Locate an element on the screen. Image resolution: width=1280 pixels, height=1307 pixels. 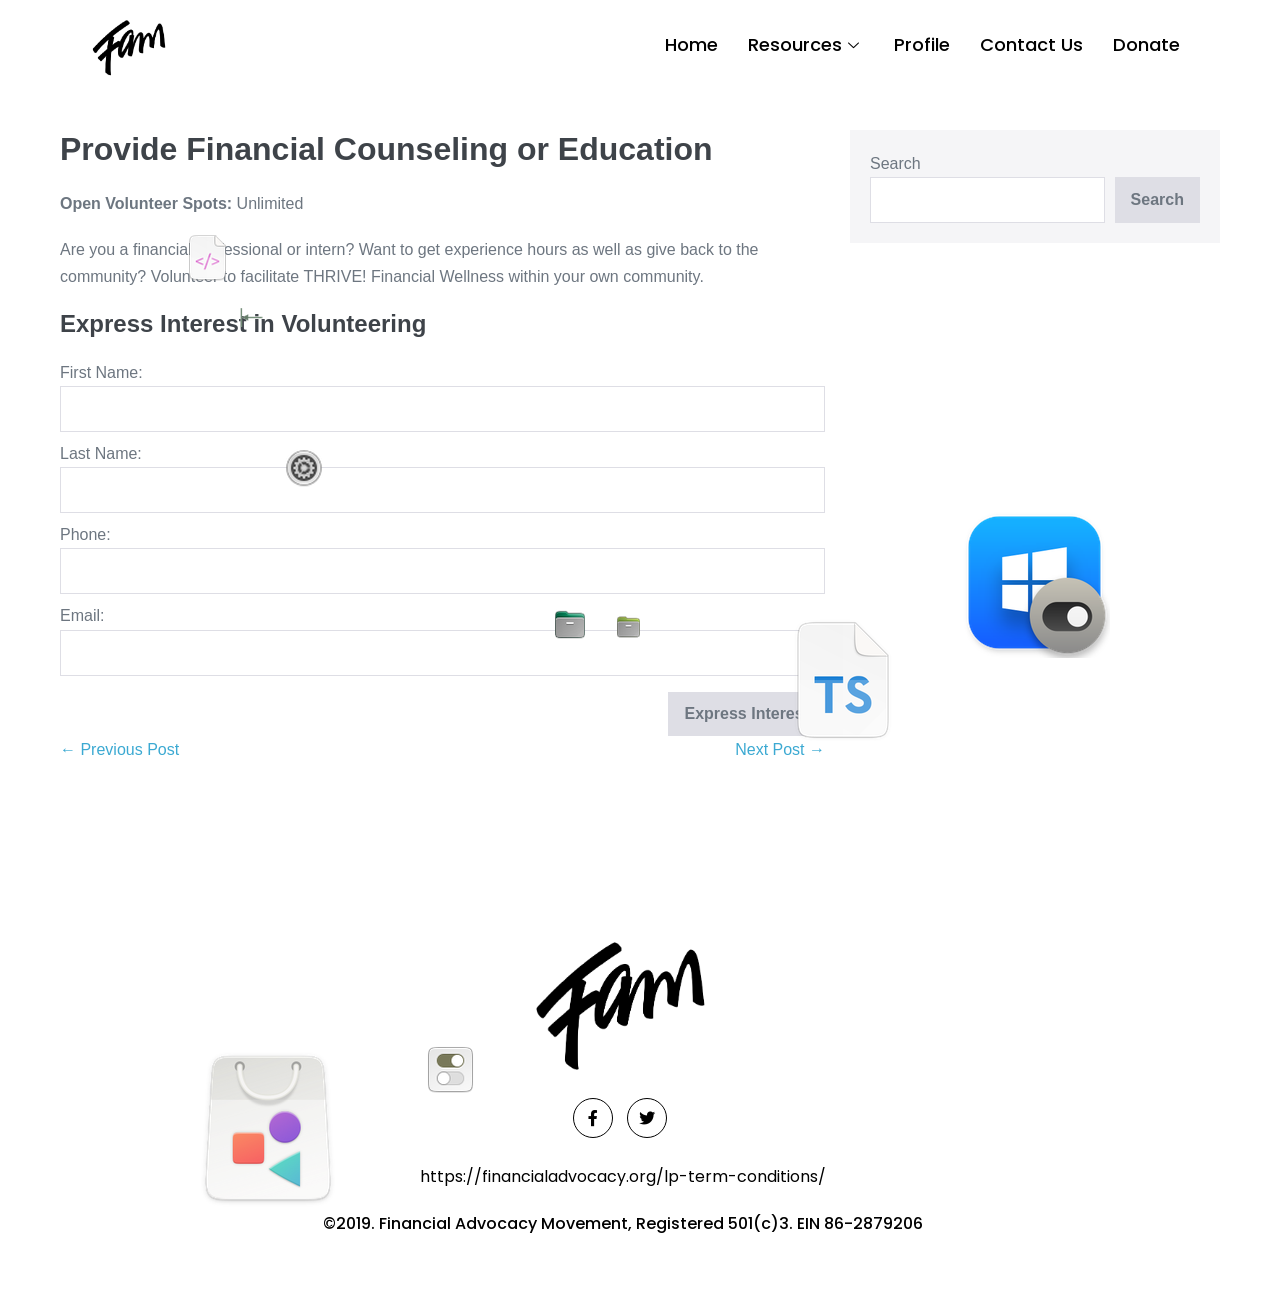
open the file manager is located at coordinates (628, 626).